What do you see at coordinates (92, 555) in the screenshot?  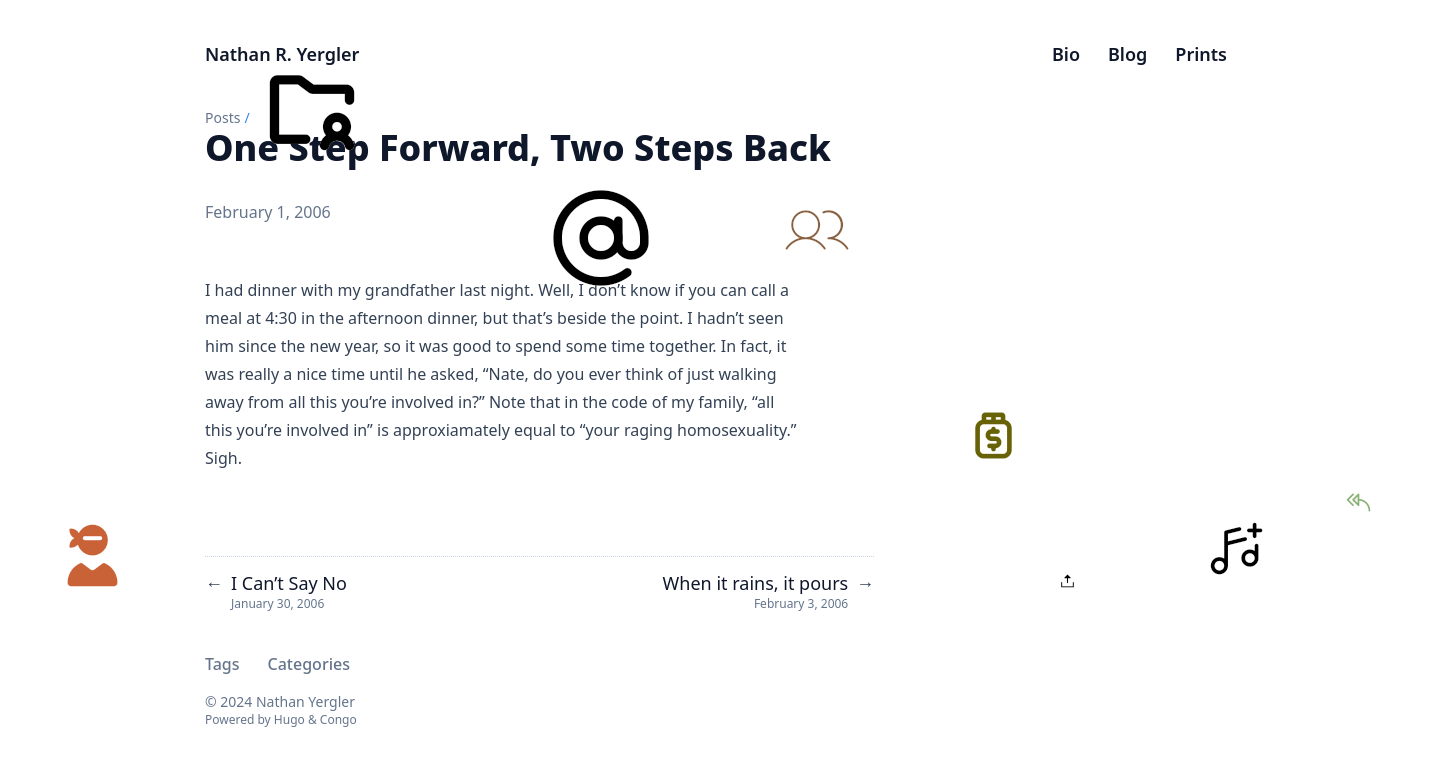 I see `switch to incognito or private mode` at bounding box center [92, 555].